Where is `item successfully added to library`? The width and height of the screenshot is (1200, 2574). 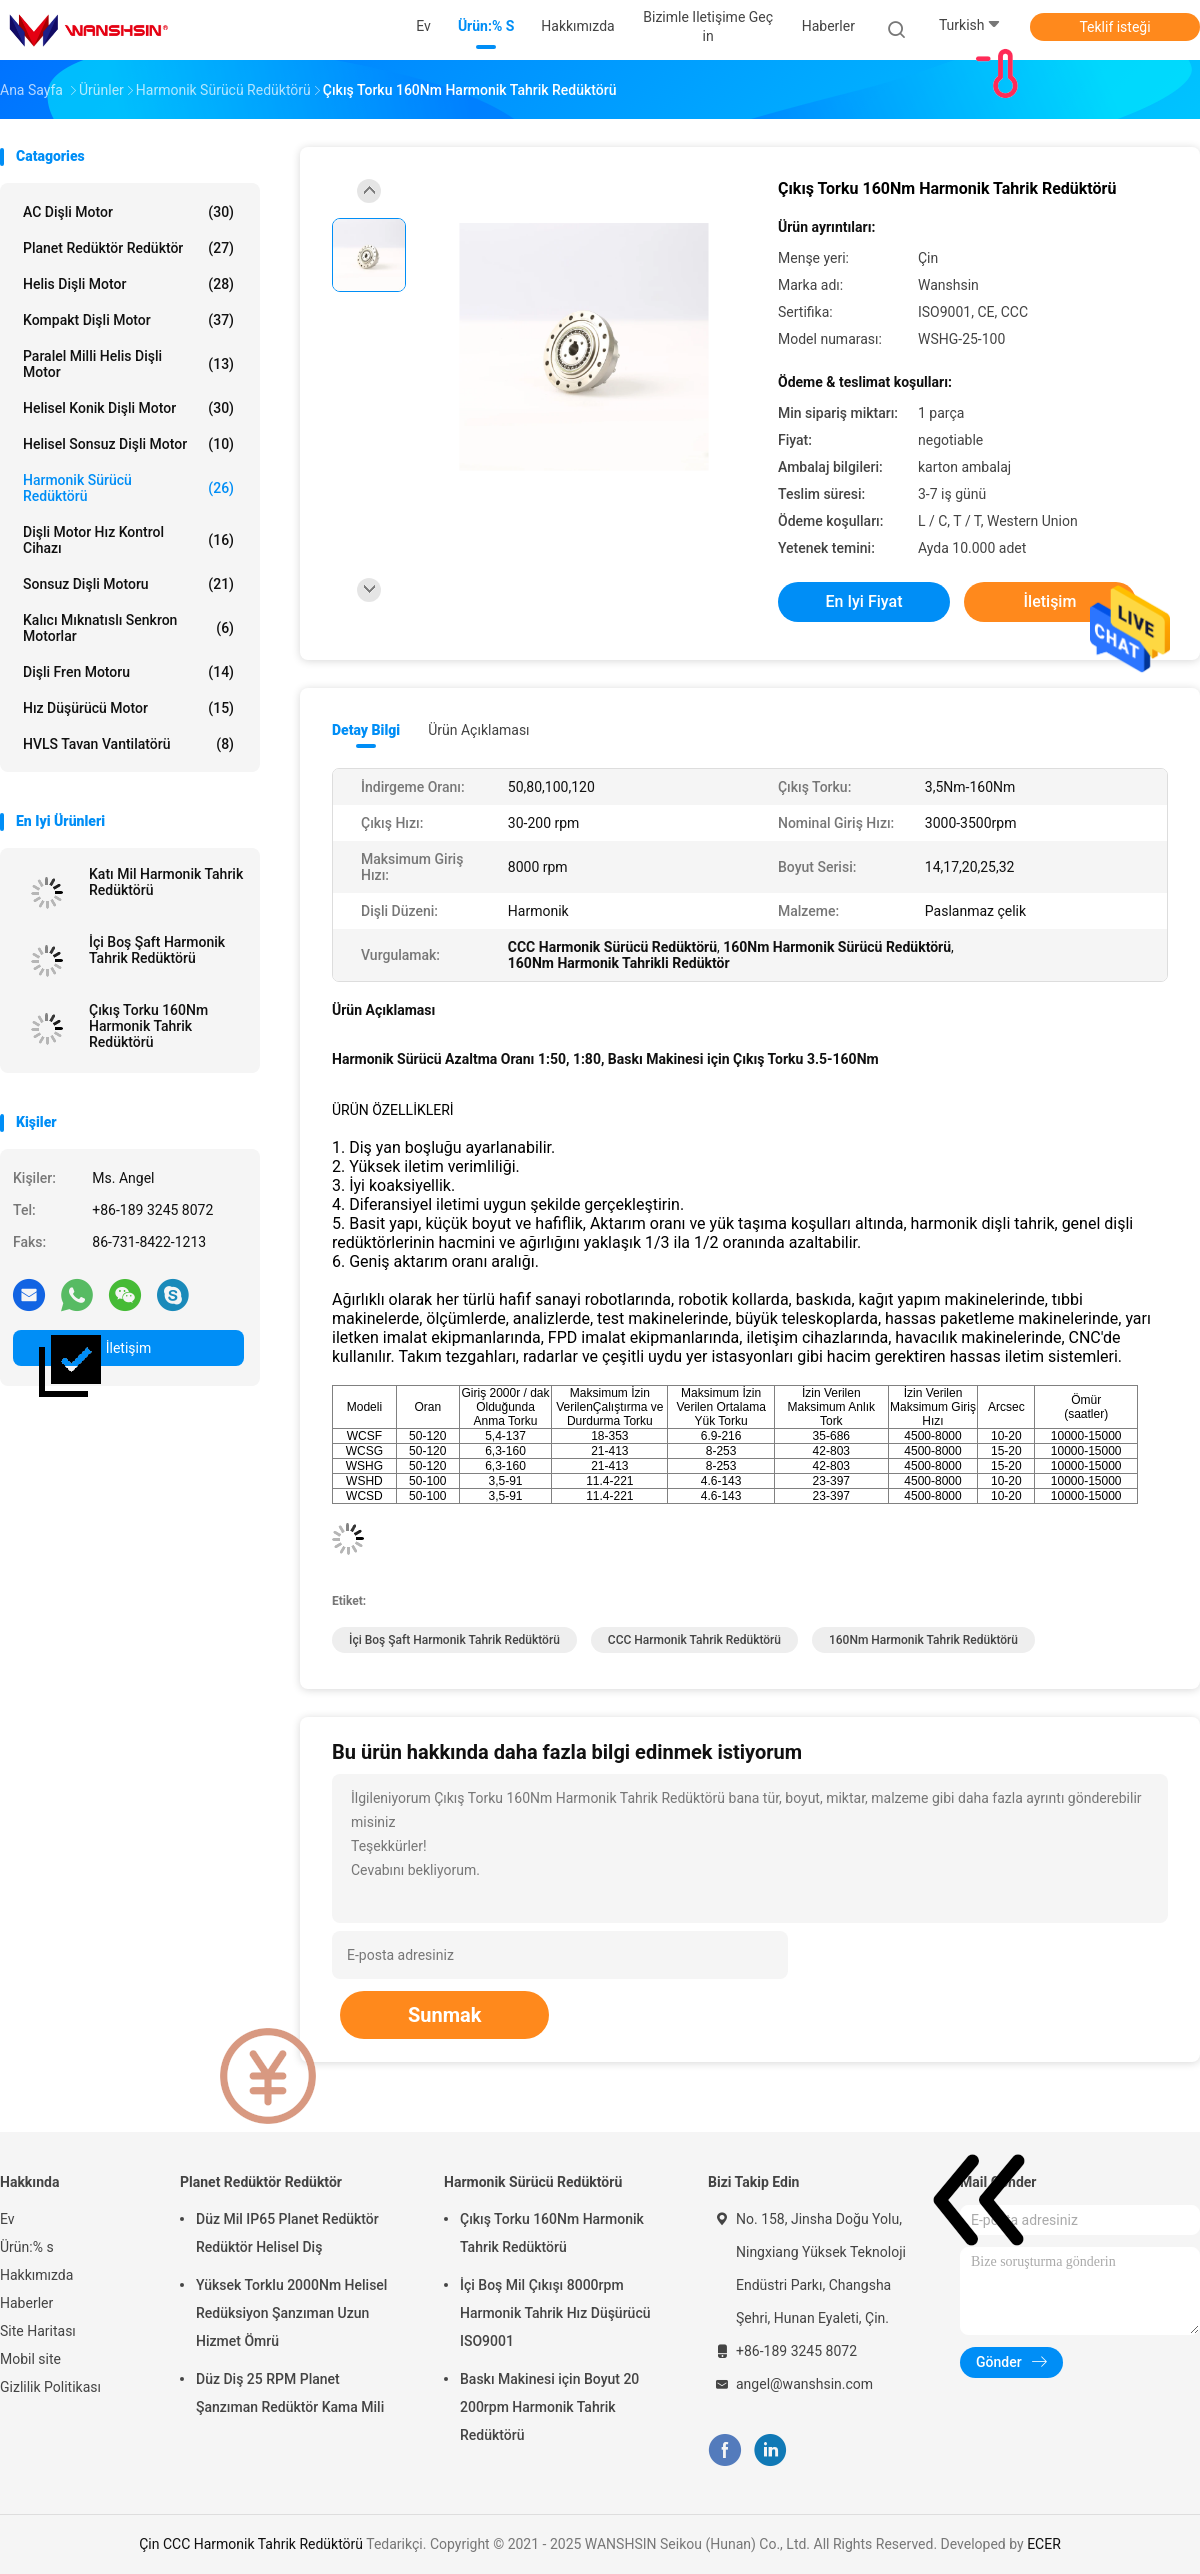
item successfully added to library is located at coordinates (70, 1366).